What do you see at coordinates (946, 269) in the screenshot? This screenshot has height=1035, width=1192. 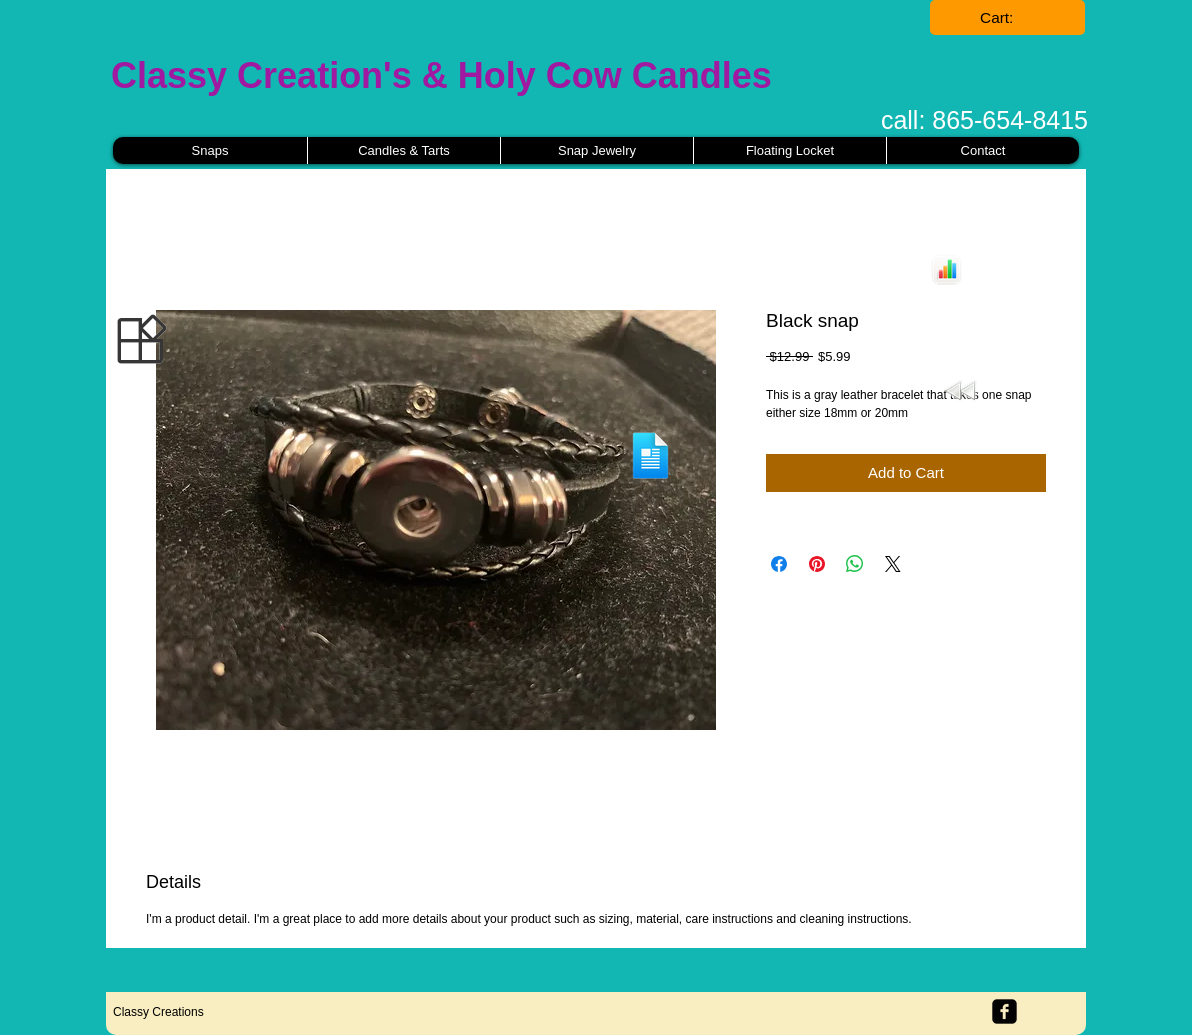 I see `open calligra sheets spreadsheet application` at bounding box center [946, 269].